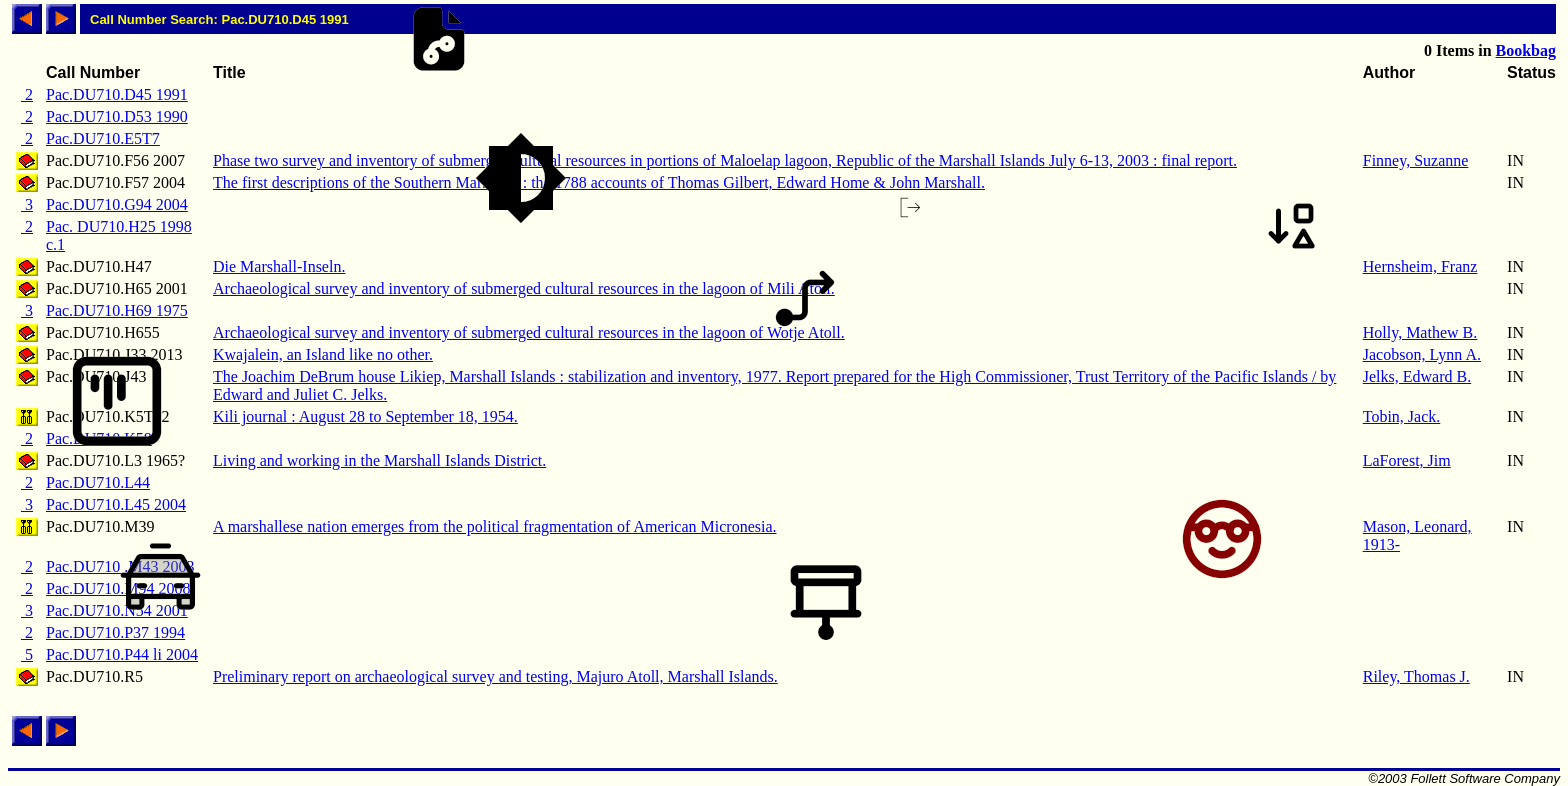 This screenshot has width=1568, height=786. I want to click on sign out of your account, so click(909, 207).